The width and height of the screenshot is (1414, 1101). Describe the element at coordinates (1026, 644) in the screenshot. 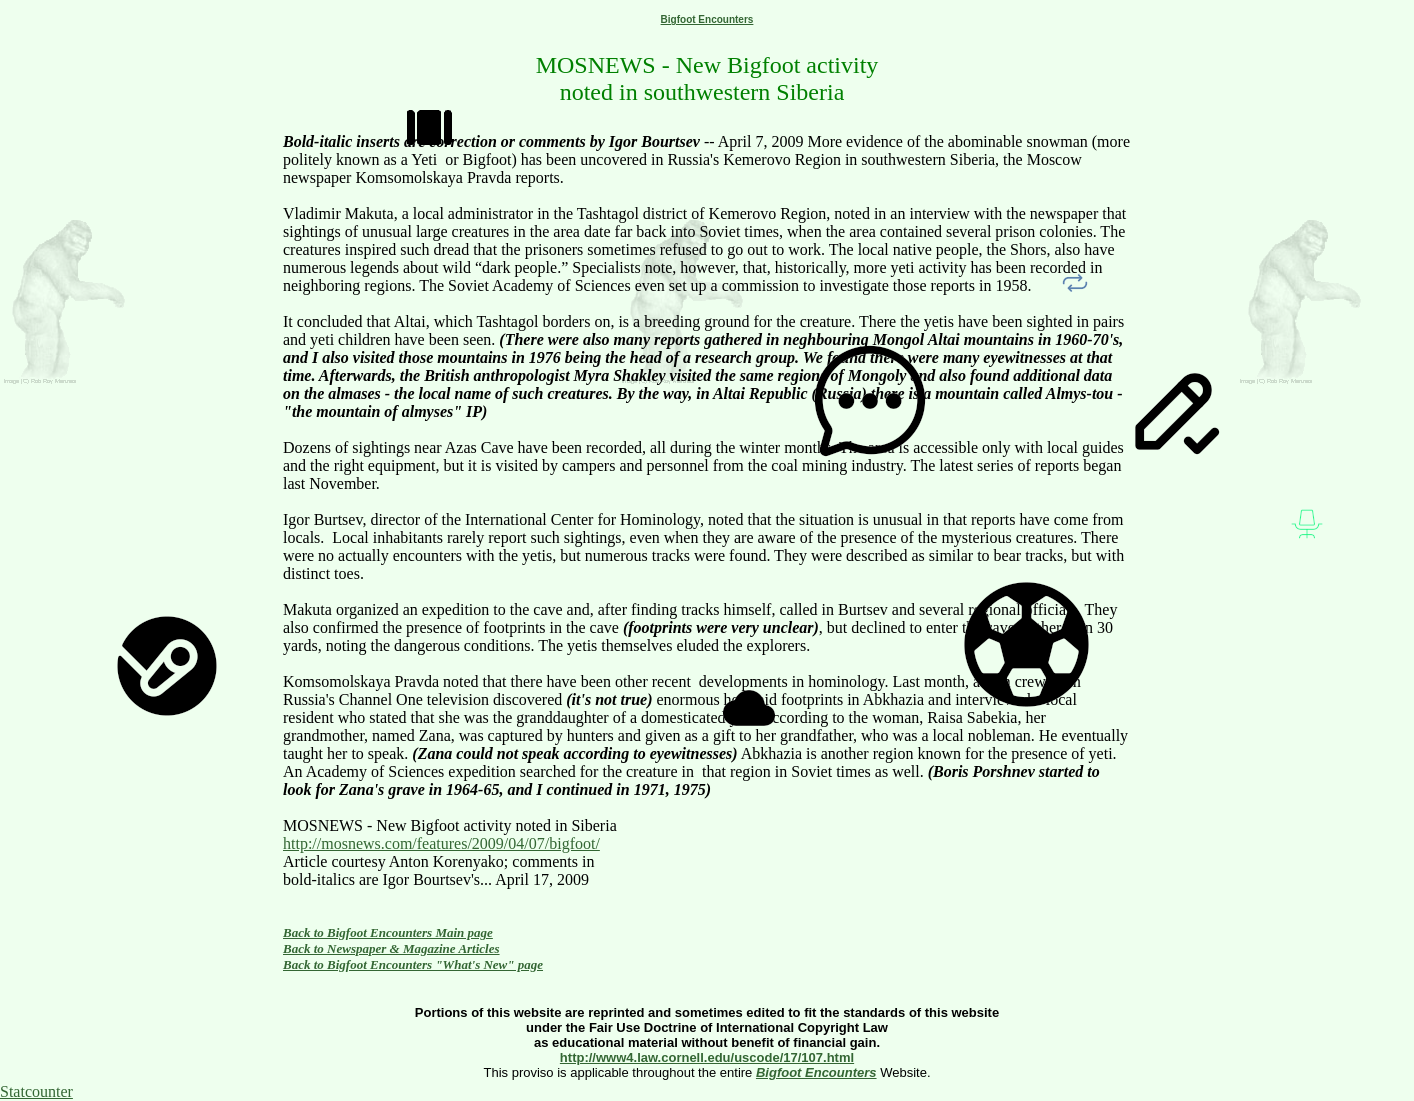

I see `view football or soccer content` at that location.